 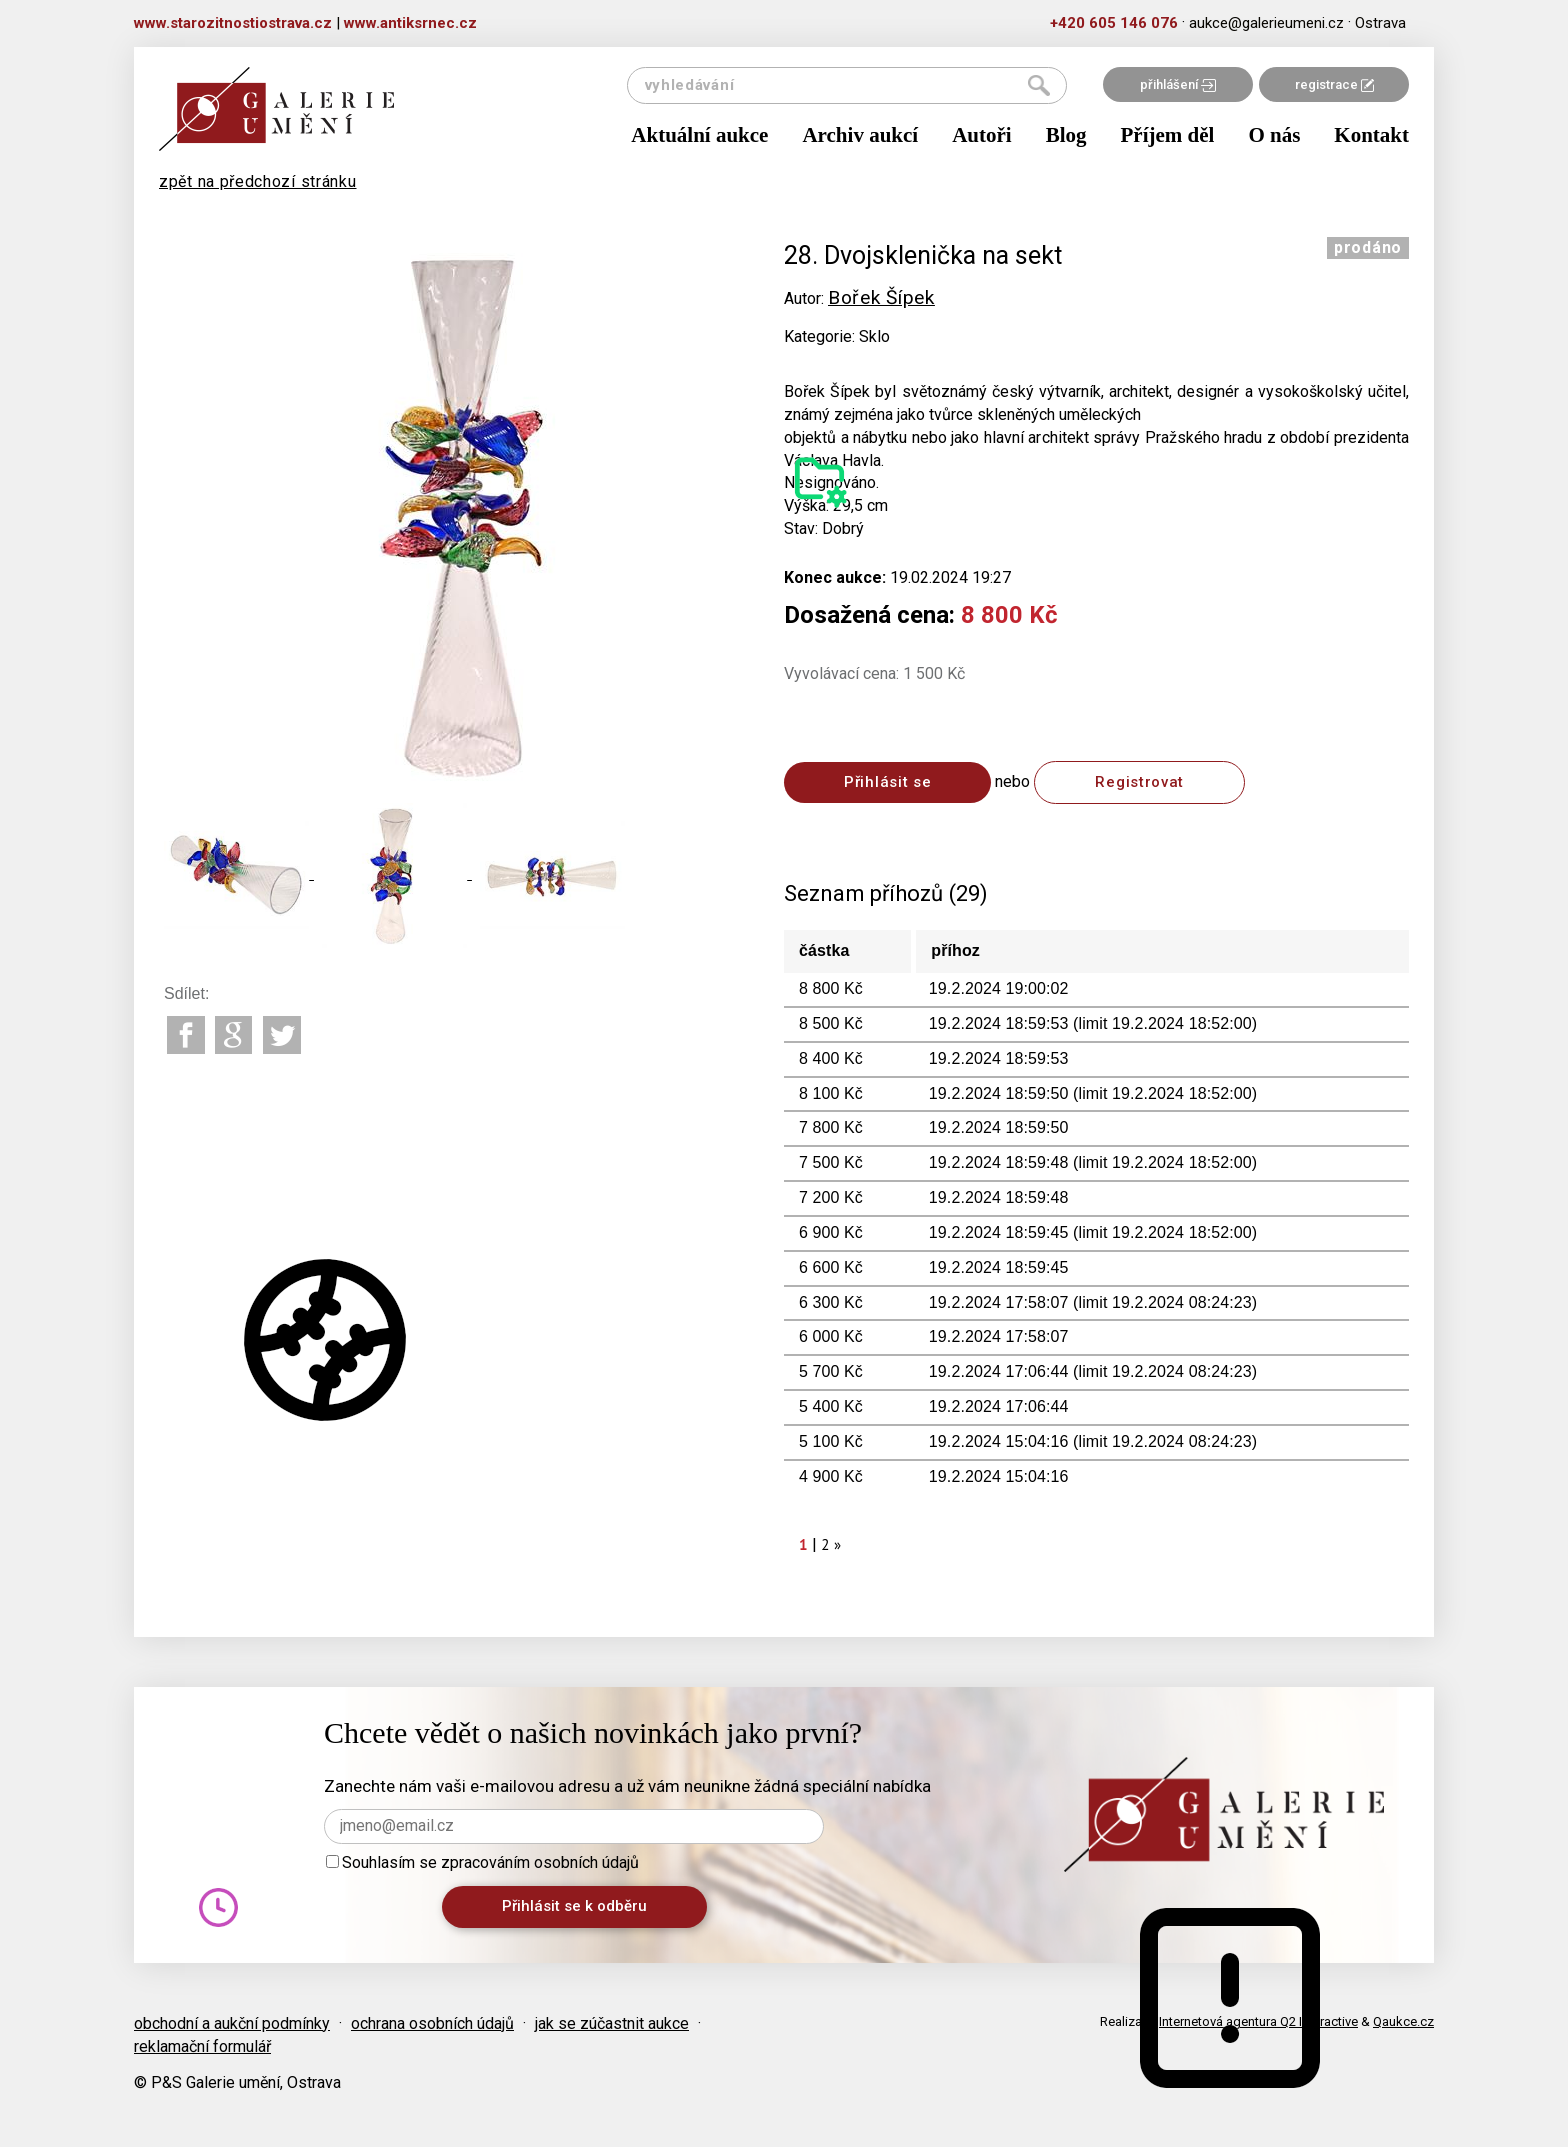 I want to click on access folder settings, so click(x=819, y=479).